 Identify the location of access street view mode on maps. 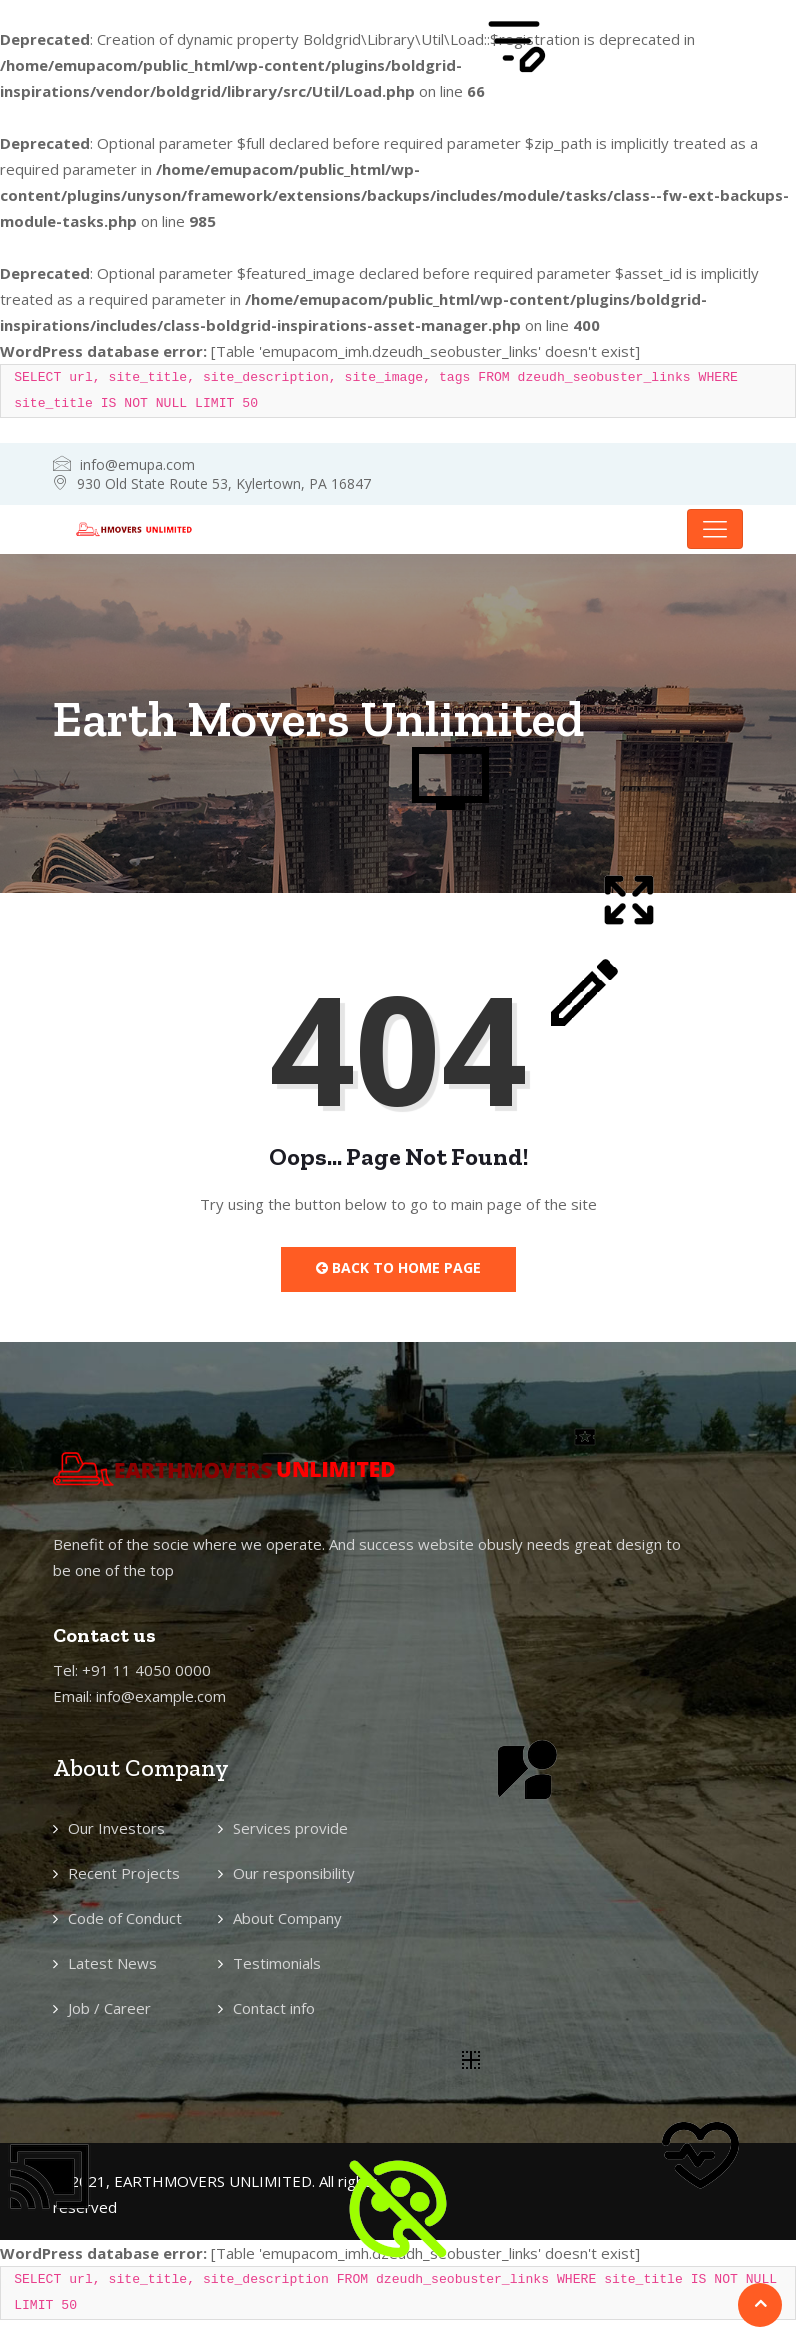
(524, 1772).